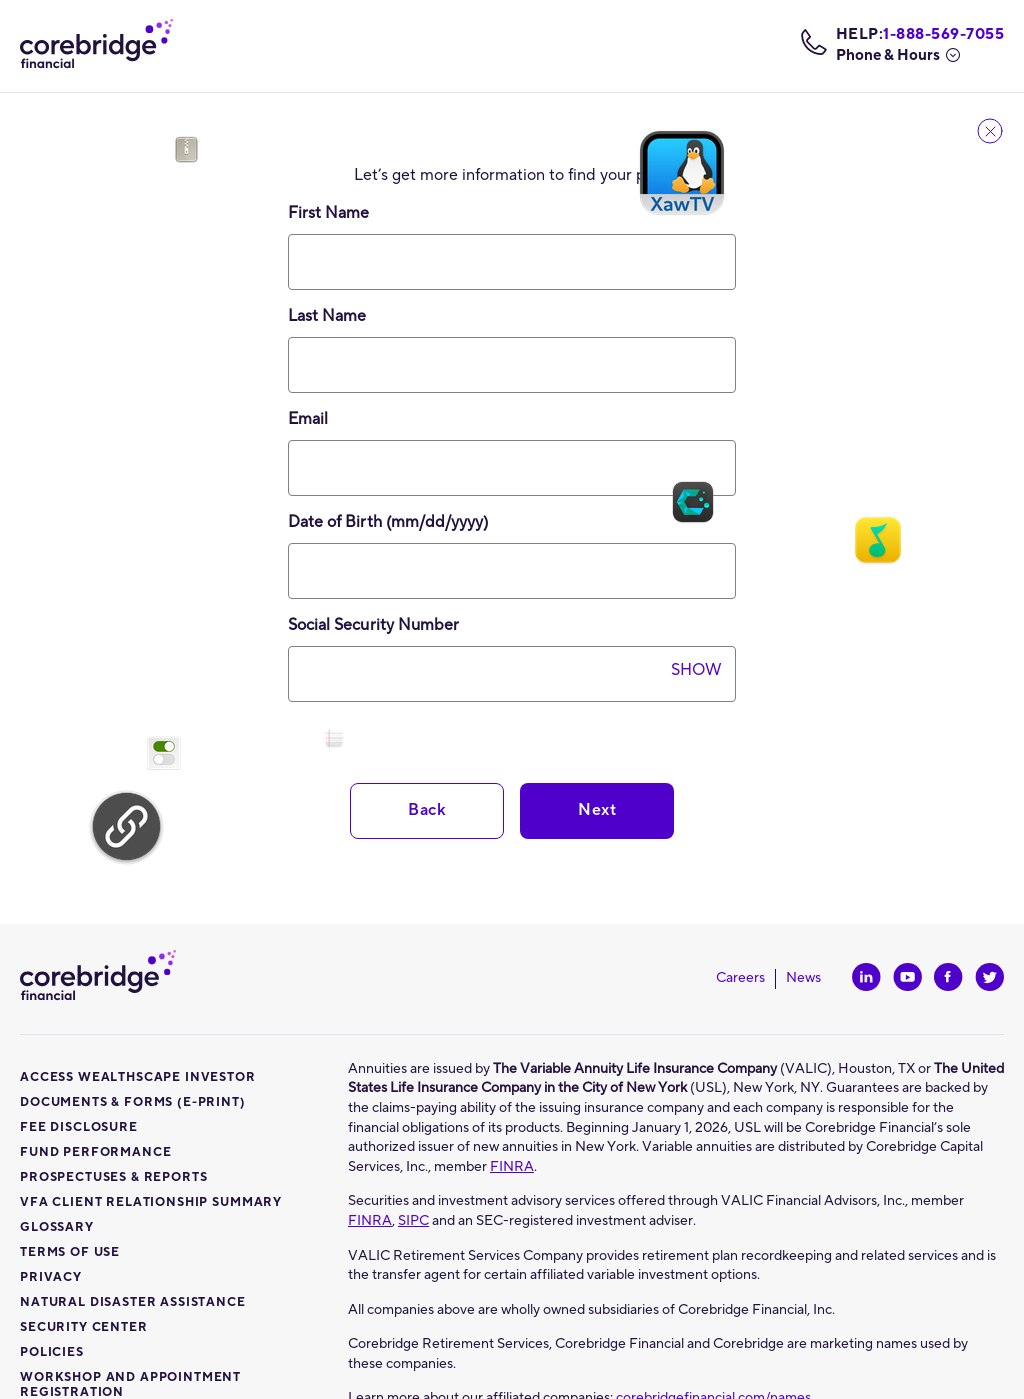 This screenshot has width=1024, height=1399. I want to click on open the text editor app, so click(334, 738).